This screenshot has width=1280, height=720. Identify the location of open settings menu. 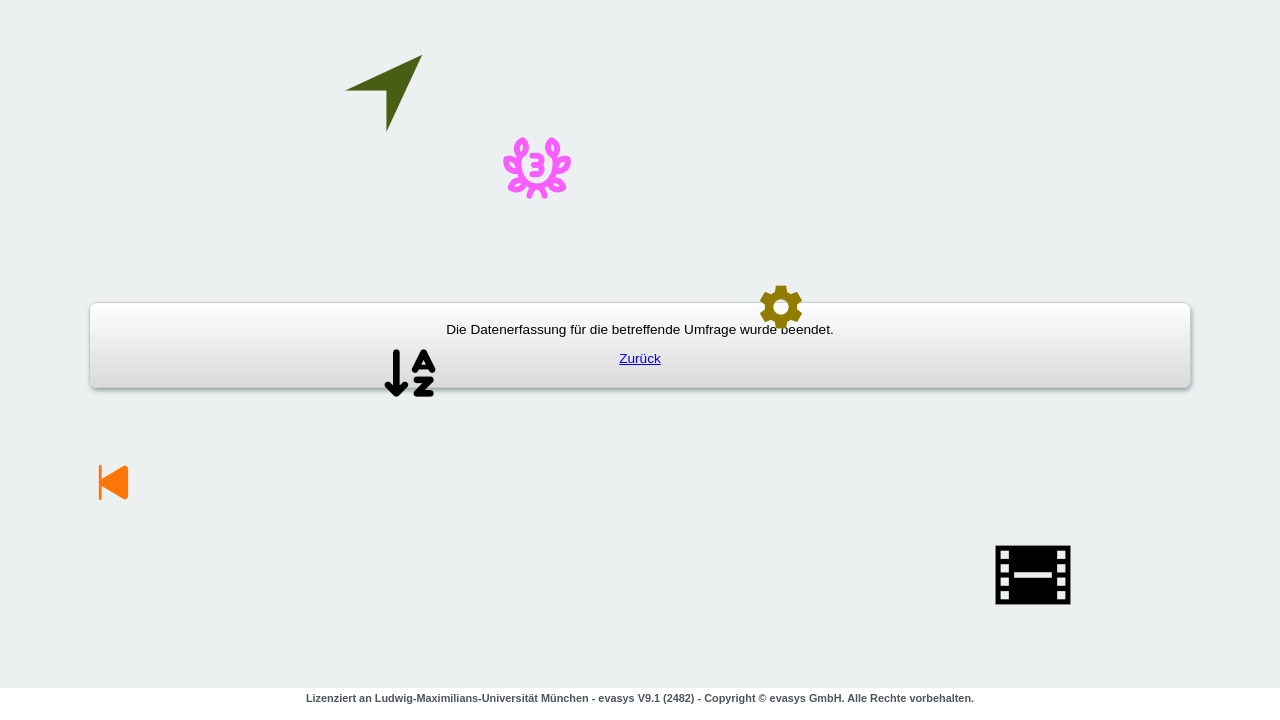
(781, 307).